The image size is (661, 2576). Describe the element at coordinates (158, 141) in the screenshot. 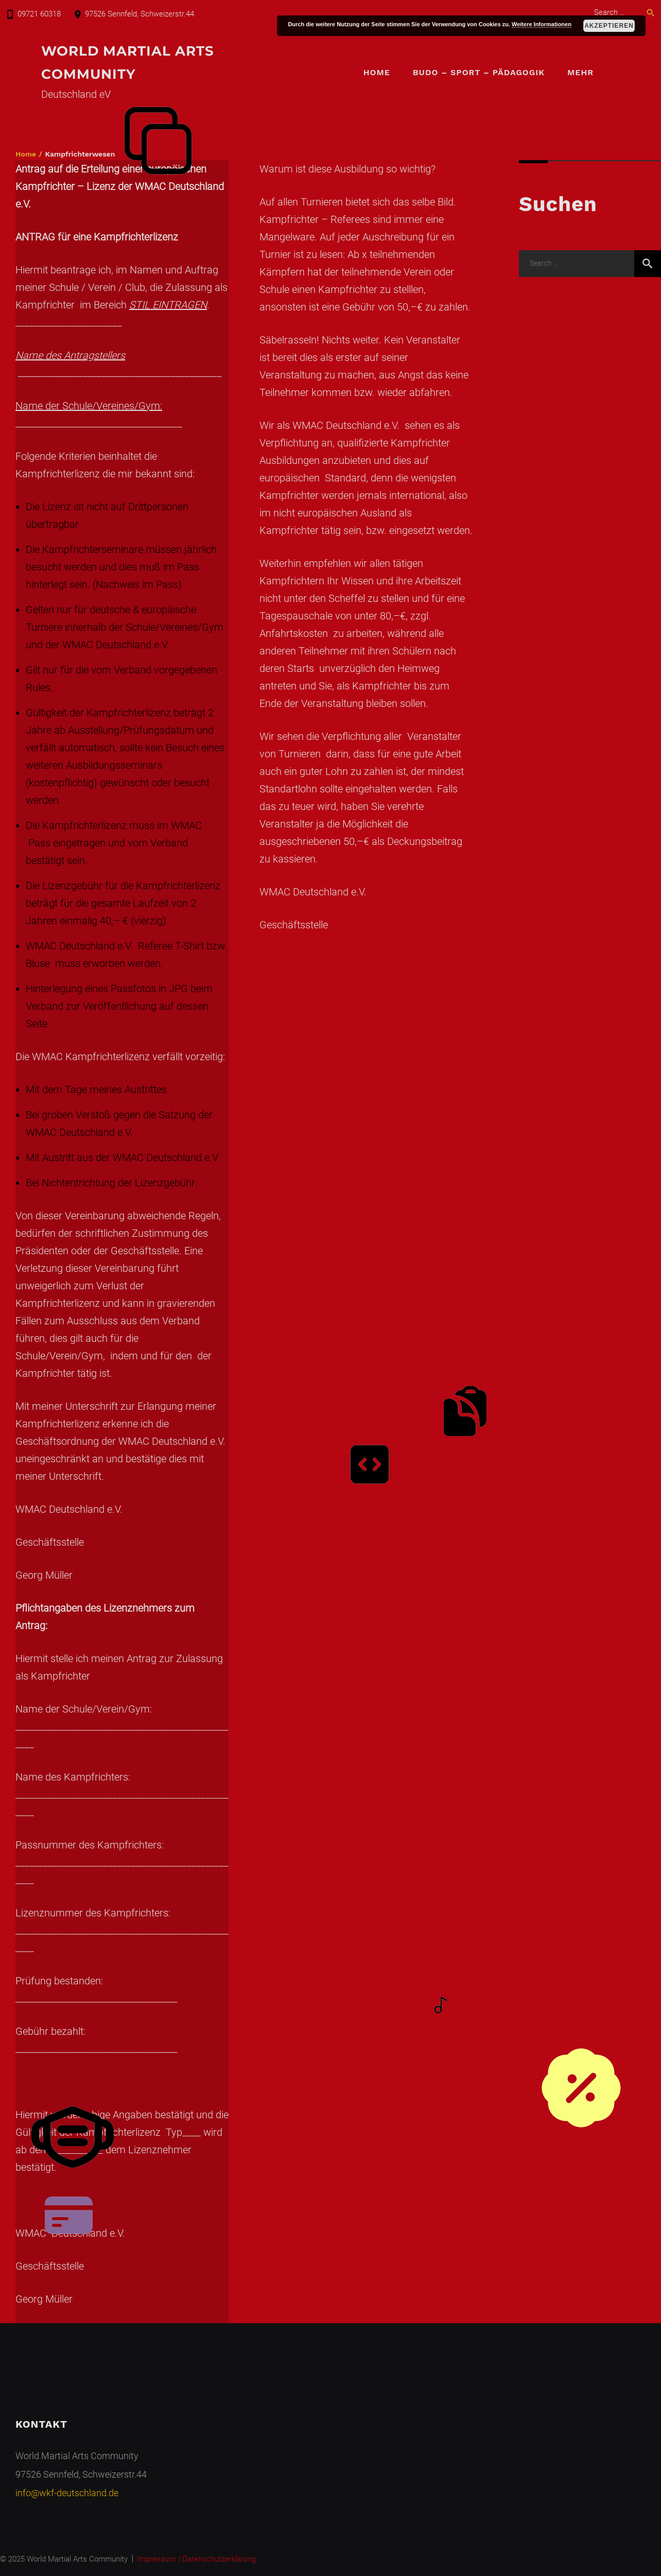

I see `copy to clipboard` at that location.